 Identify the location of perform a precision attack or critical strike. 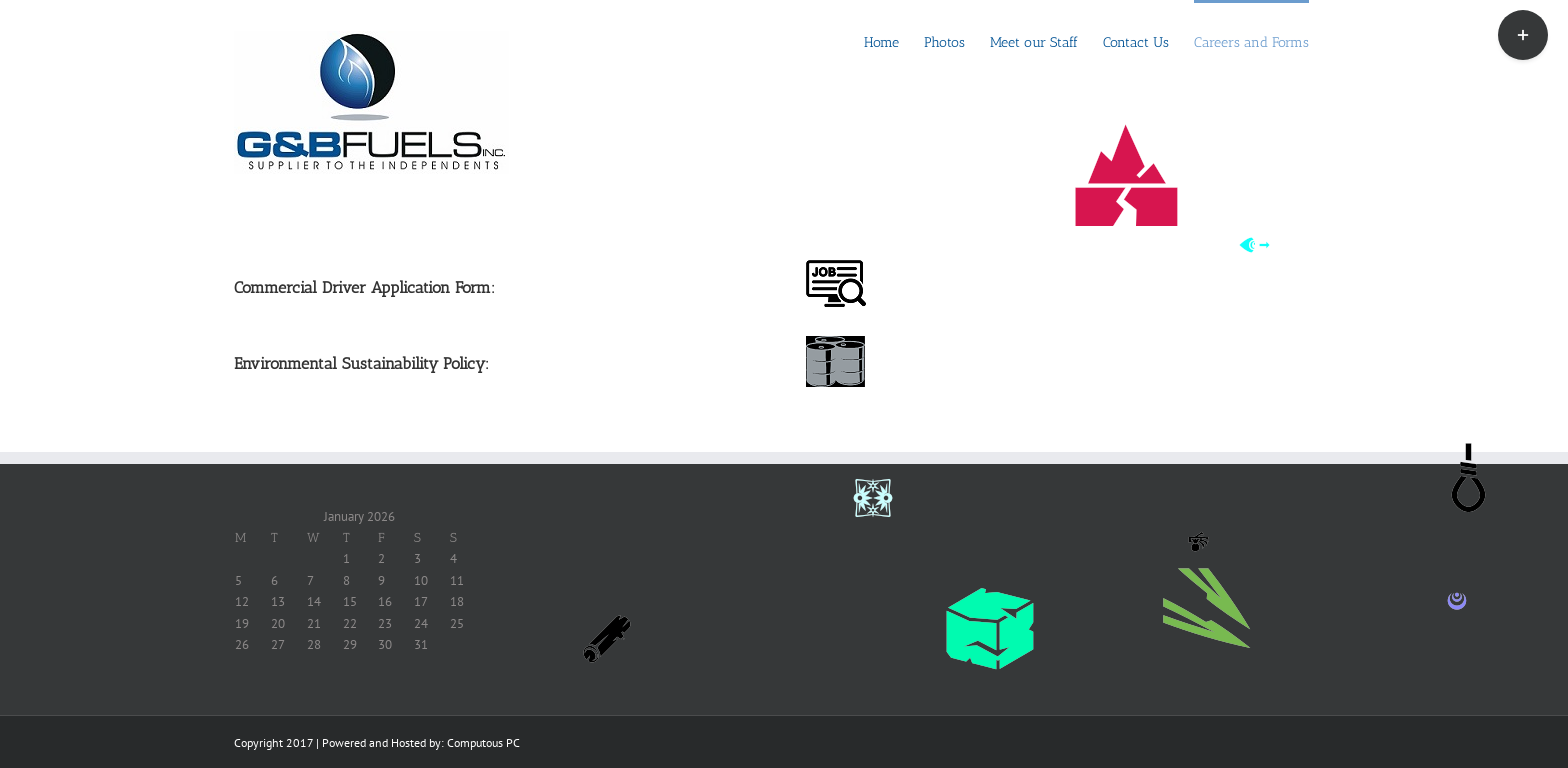
(1207, 612).